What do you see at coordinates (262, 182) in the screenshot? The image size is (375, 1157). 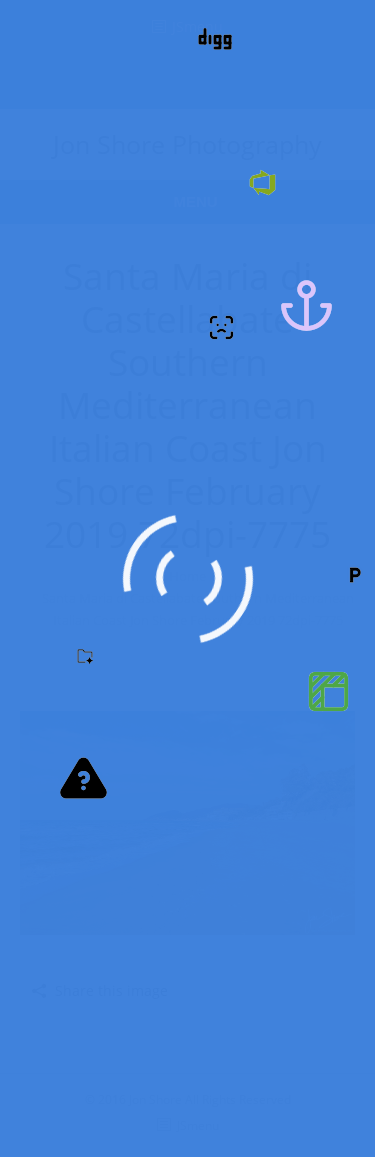 I see `open azure devops integration` at bounding box center [262, 182].